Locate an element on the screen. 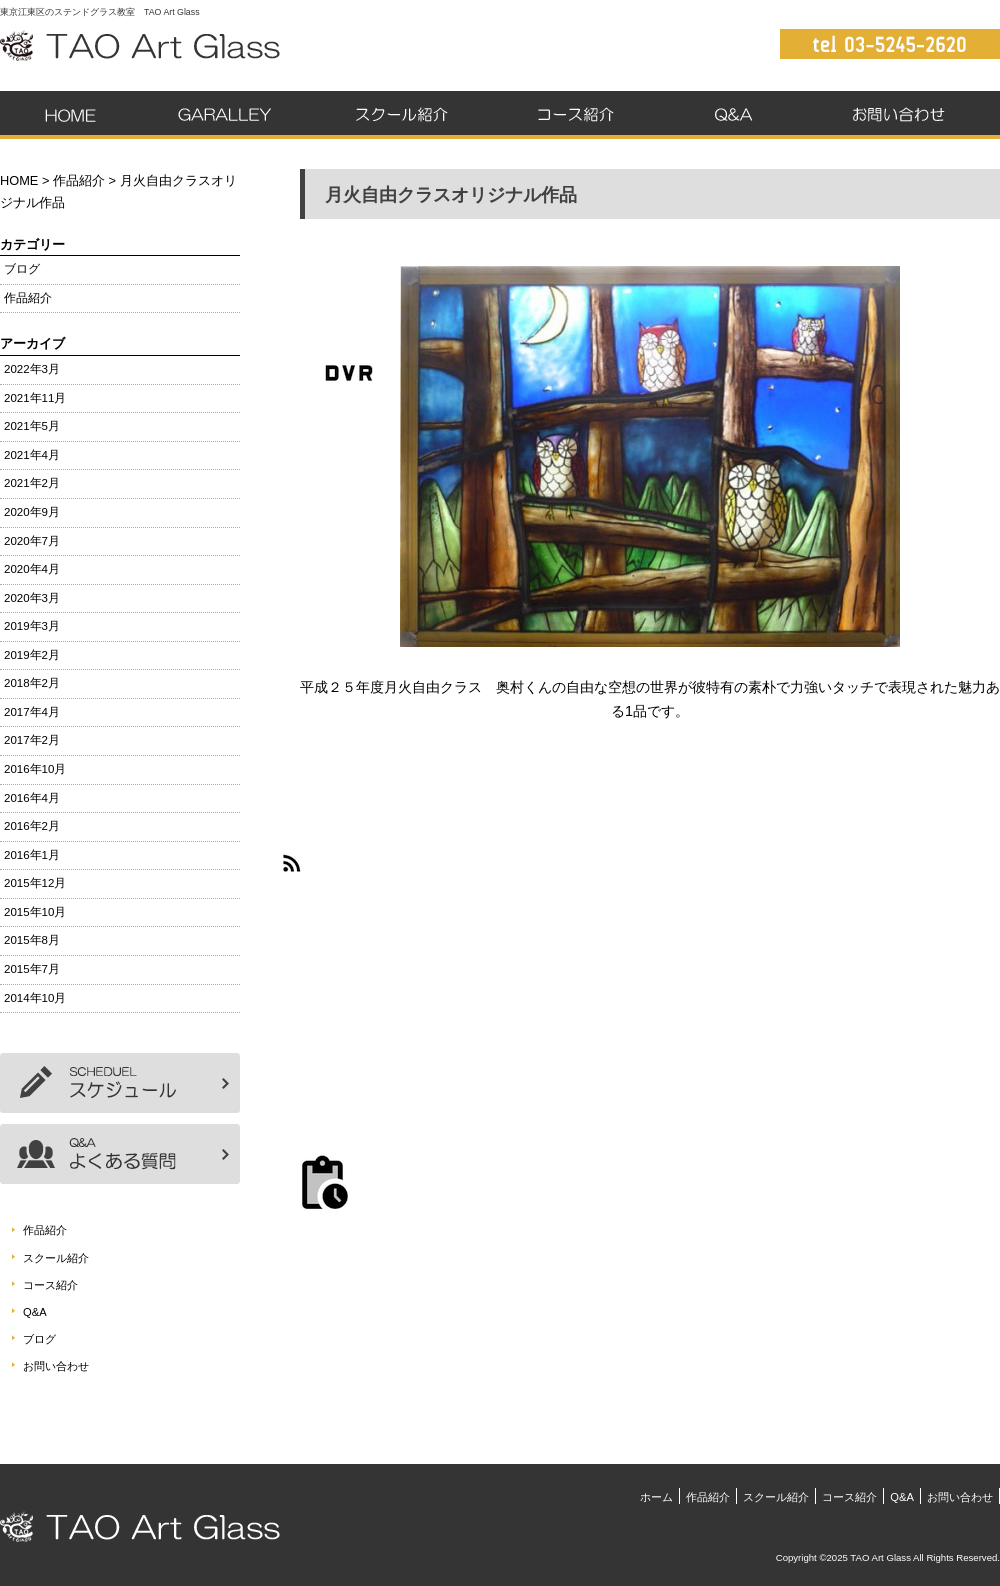  subscribe to RSS feed is located at coordinates (292, 863).